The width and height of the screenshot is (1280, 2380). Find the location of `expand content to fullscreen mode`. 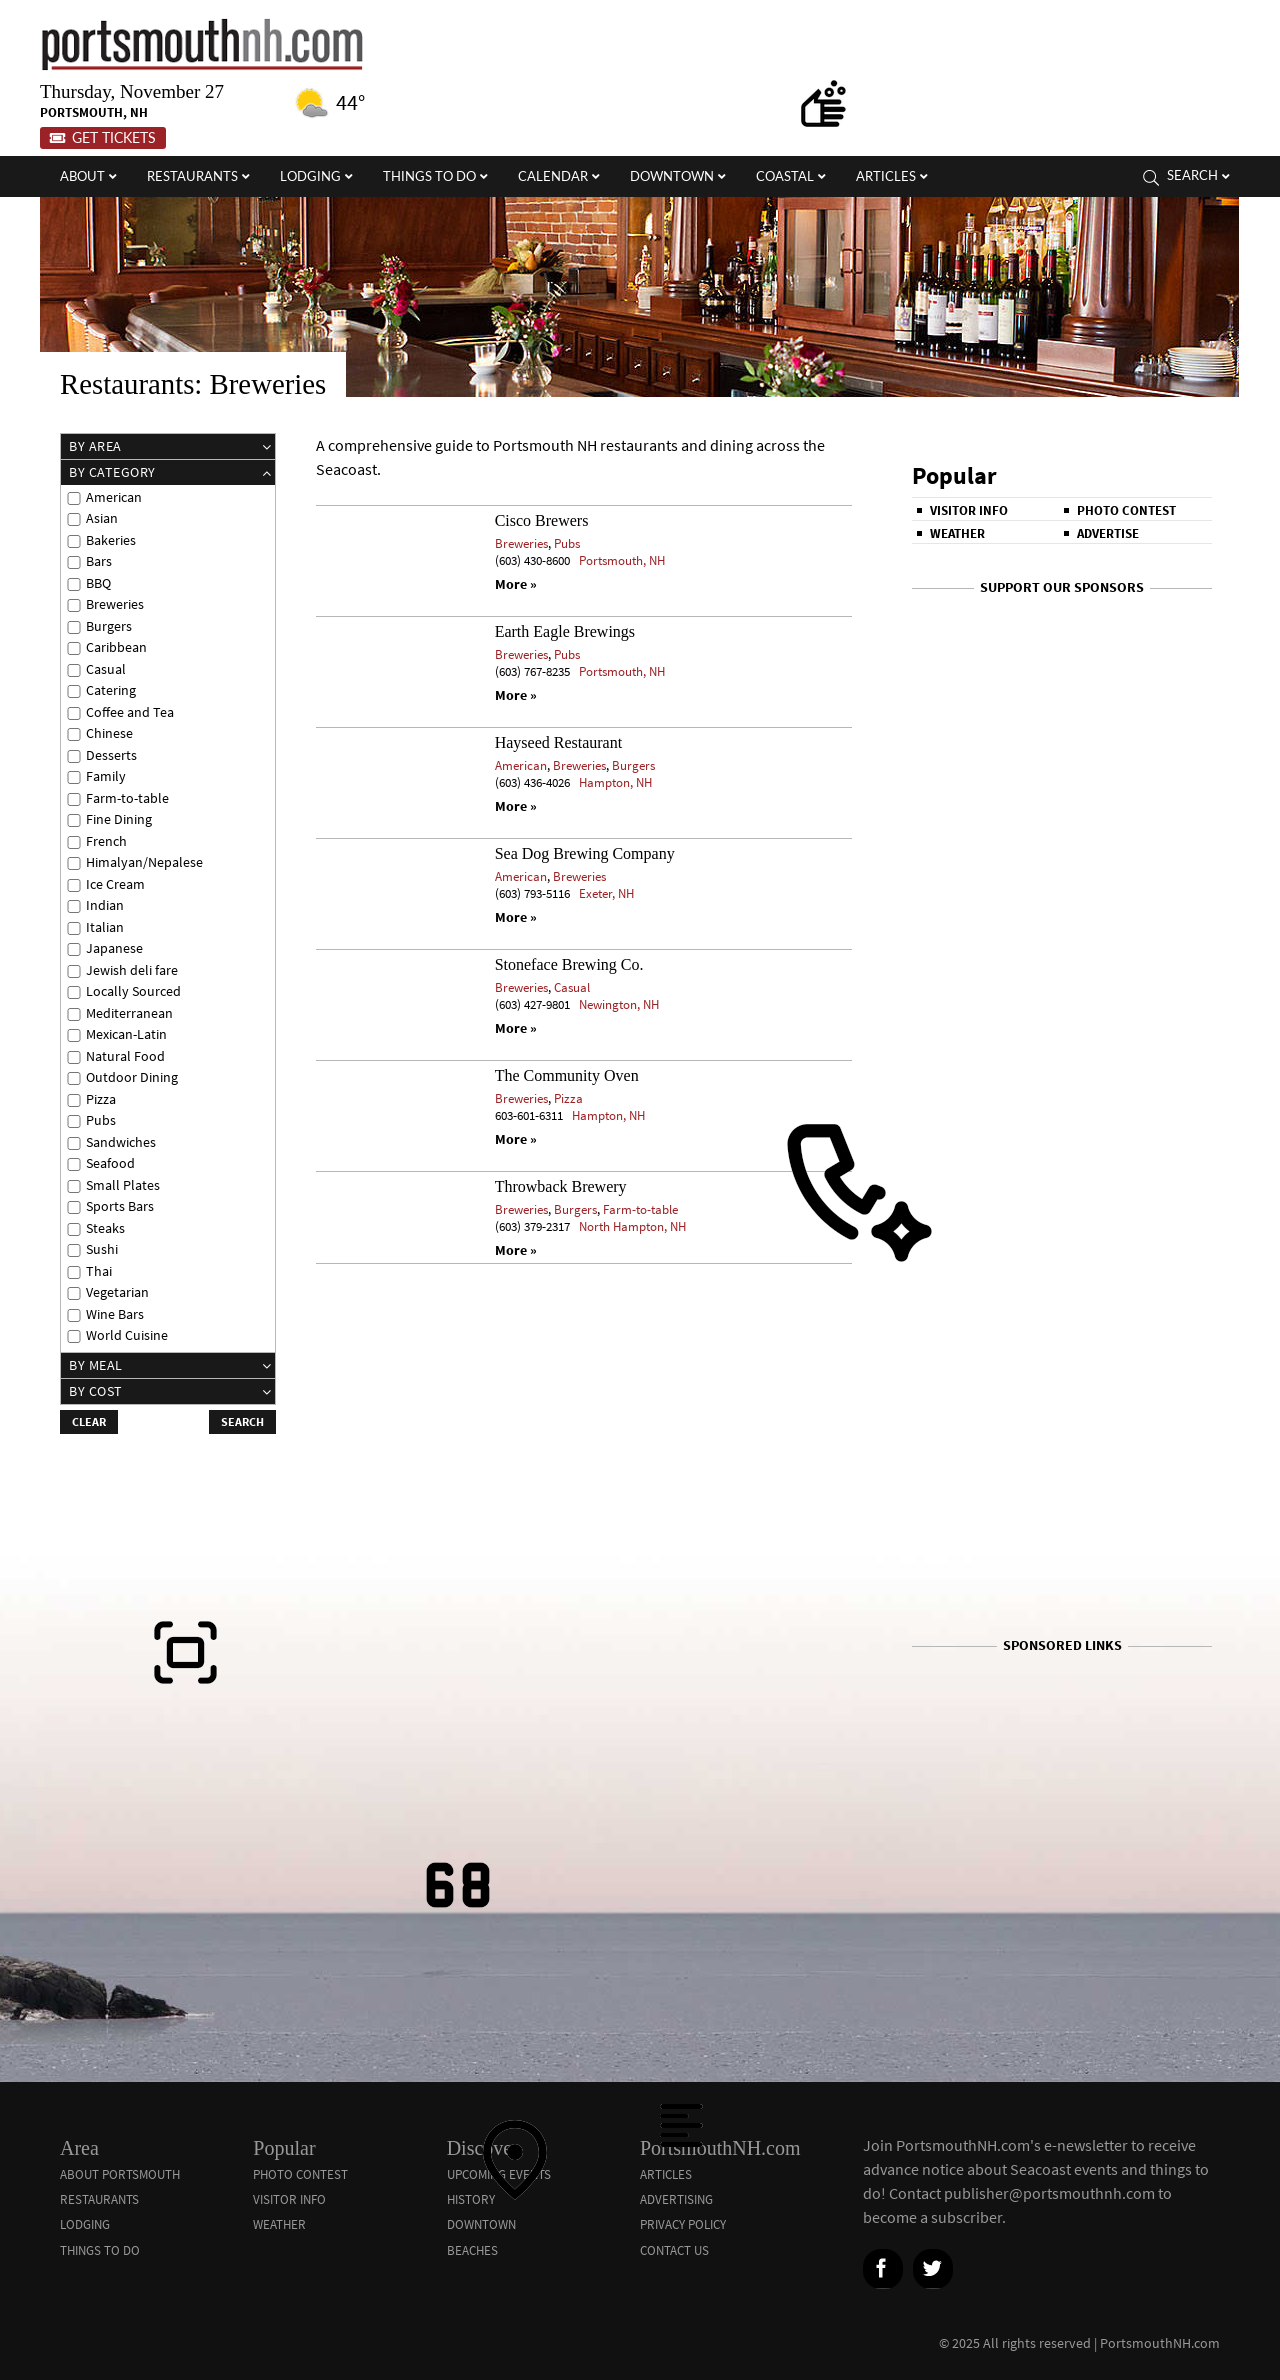

expand content to fullscreen mode is located at coordinates (185, 1652).